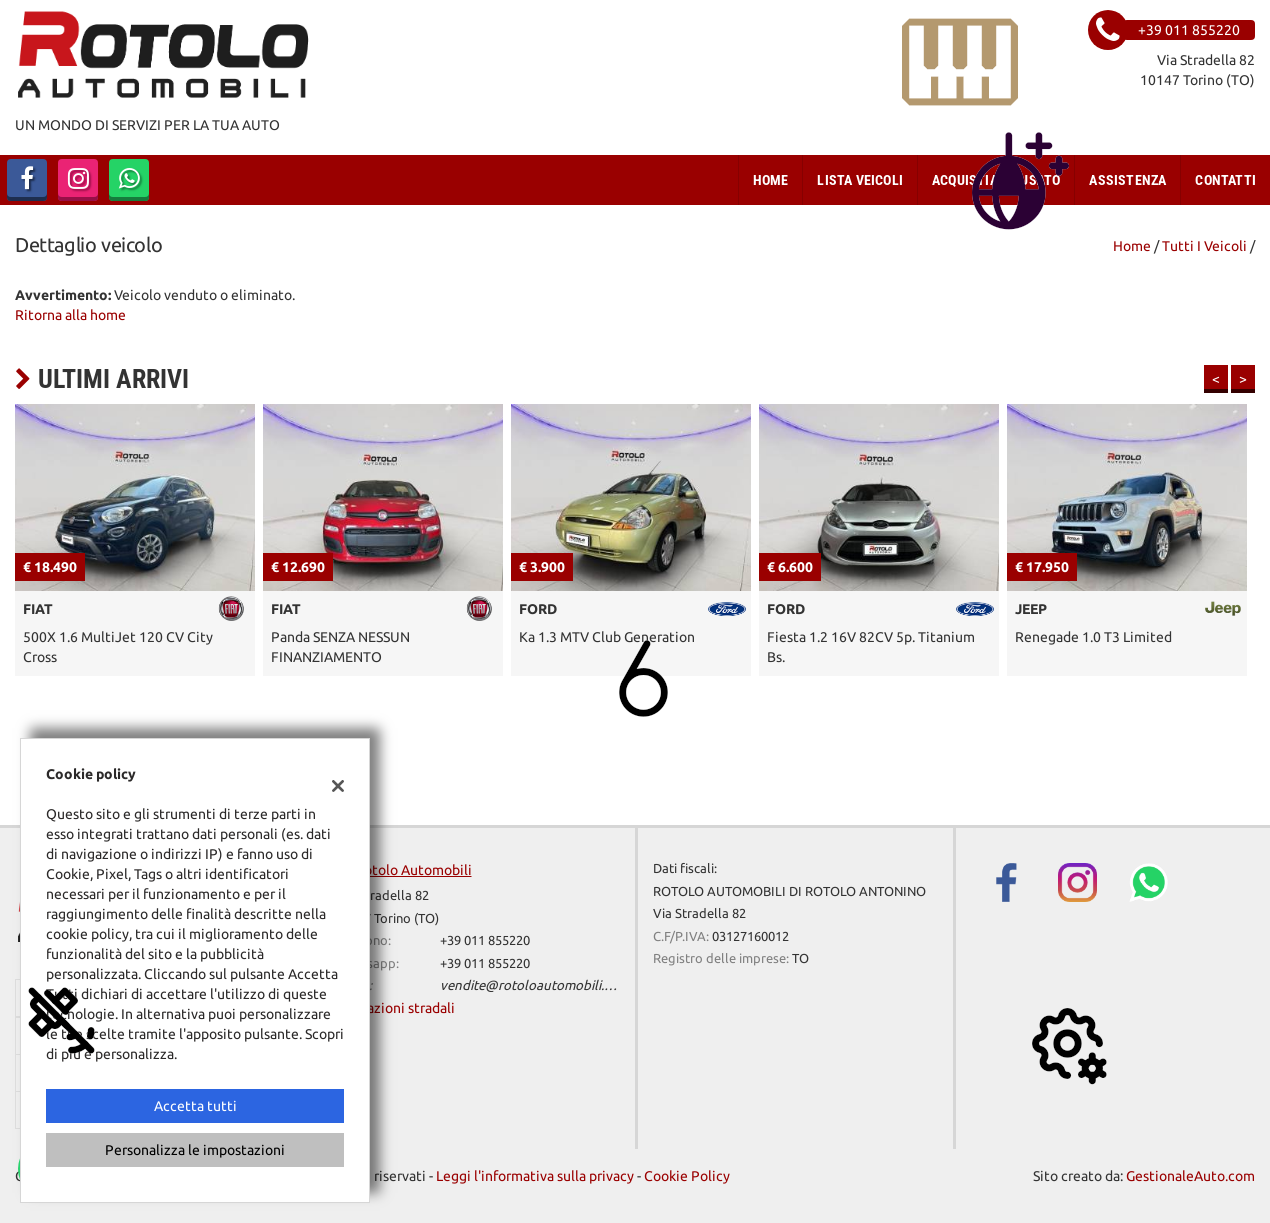 Image resolution: width=1270 pixels, height=1223 pixels. I want to click on open piano or keyboard instrument tool, so click(960, 62).